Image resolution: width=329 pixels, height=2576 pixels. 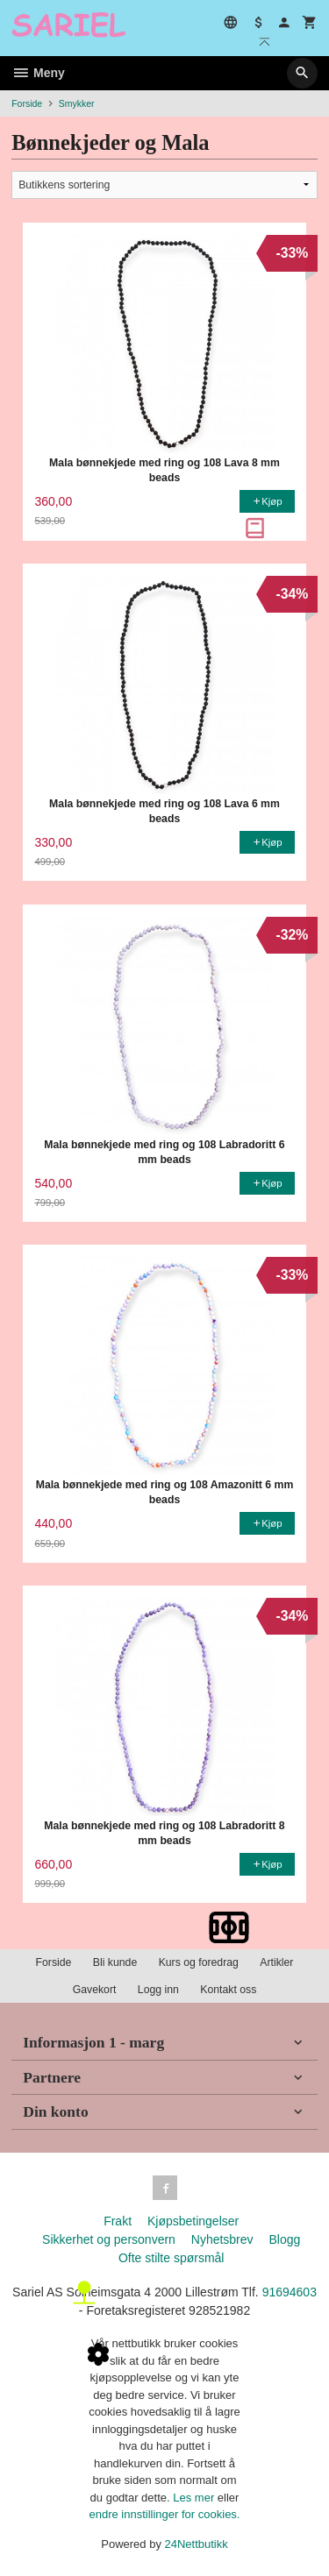 What do you see at coordinates (98, 2354) in the screenshot?
I see `access garden or plant care features` at bounding box center [98, 2354].